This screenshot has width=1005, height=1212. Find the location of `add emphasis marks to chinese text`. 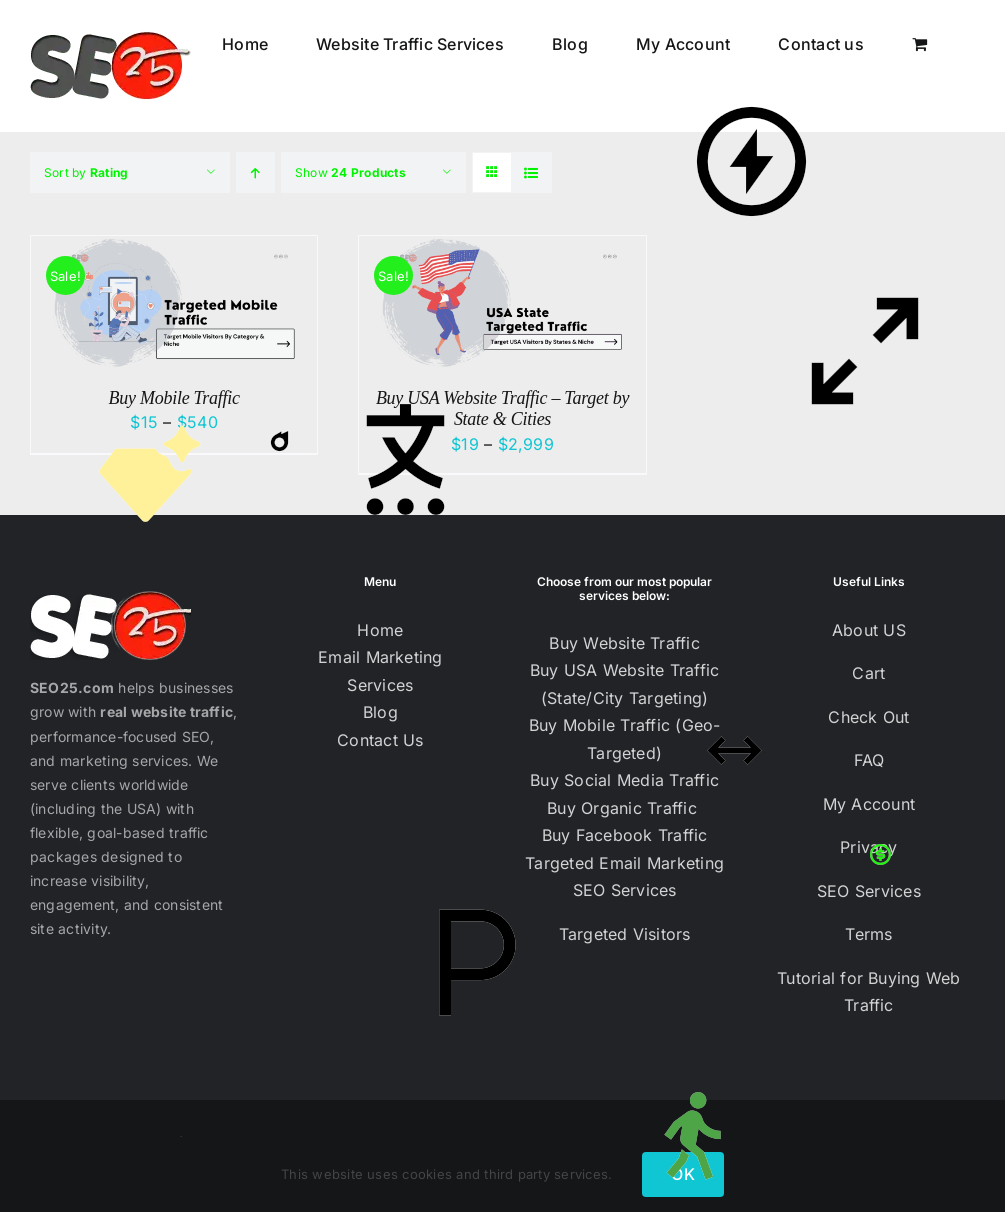

add emphasis marks to chinese text is located at coordinates (405, 459).